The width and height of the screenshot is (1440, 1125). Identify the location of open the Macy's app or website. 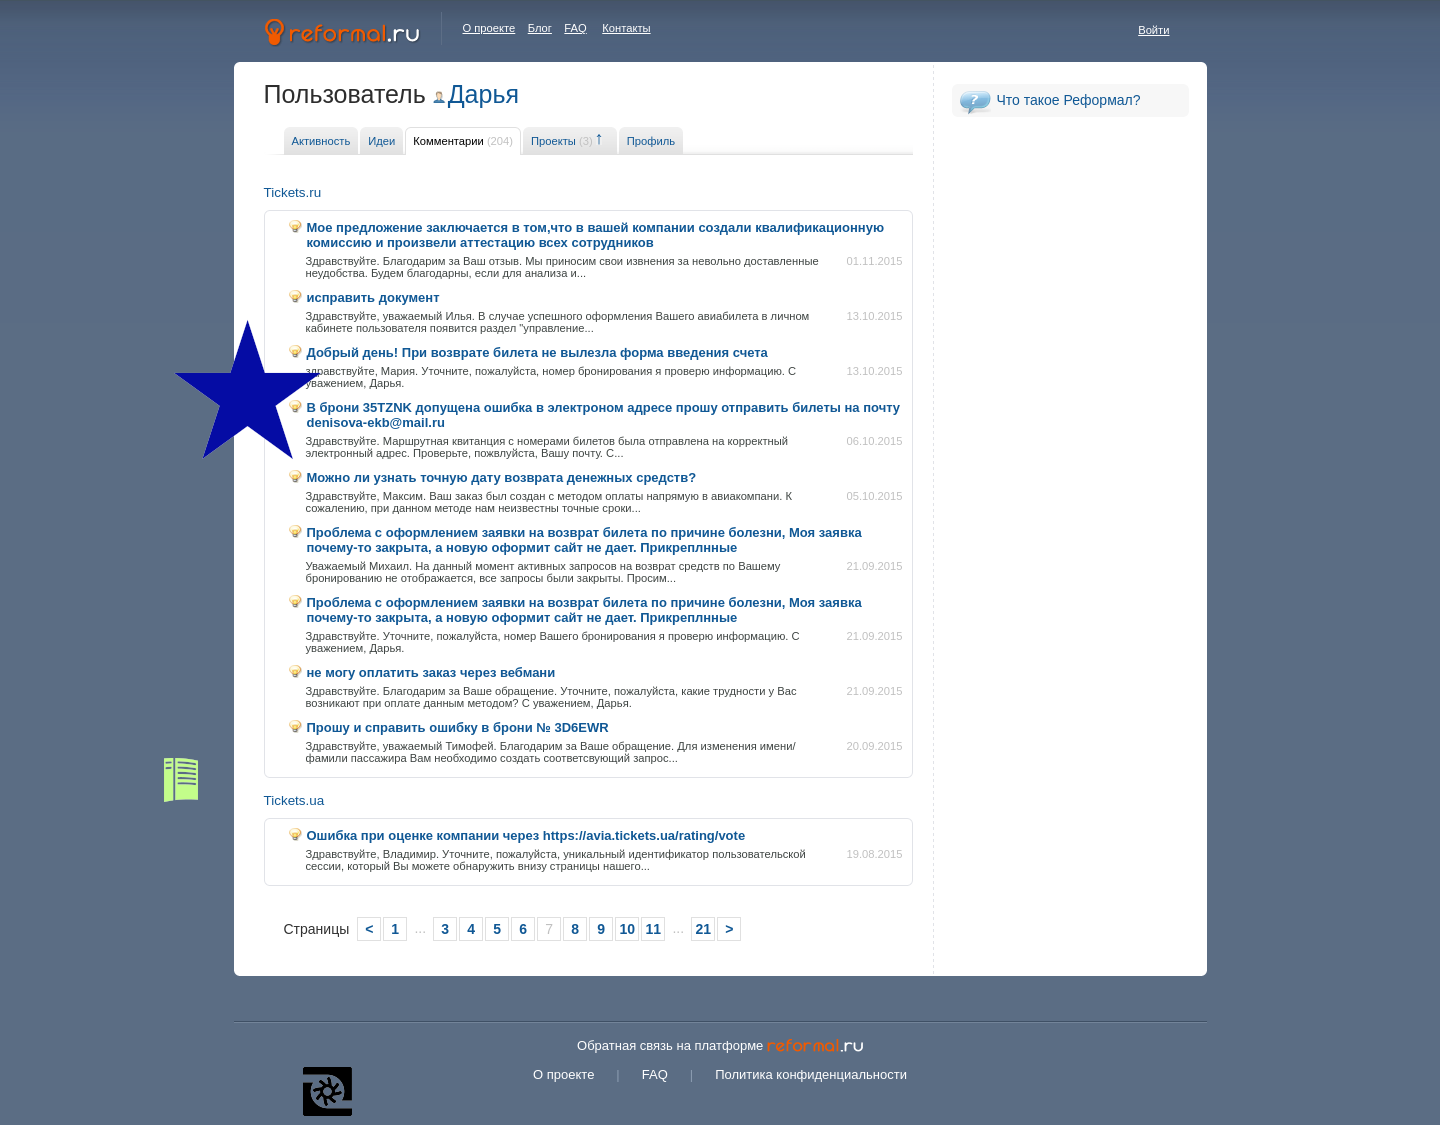
(247, 389).